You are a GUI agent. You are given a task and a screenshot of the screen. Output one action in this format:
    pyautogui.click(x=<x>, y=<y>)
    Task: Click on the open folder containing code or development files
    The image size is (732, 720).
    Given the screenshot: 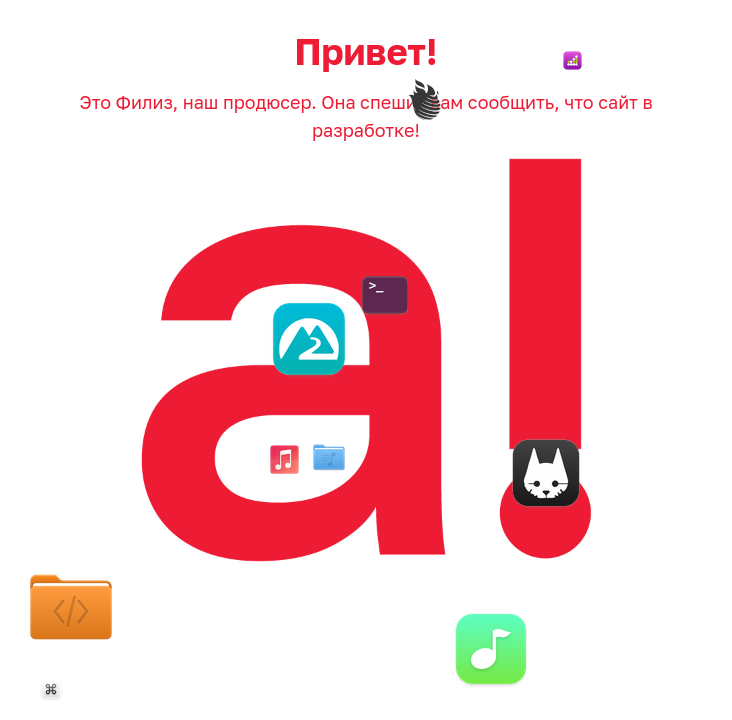 What is the action you would take?
    pyautogui.click(x=71, y=607)
    